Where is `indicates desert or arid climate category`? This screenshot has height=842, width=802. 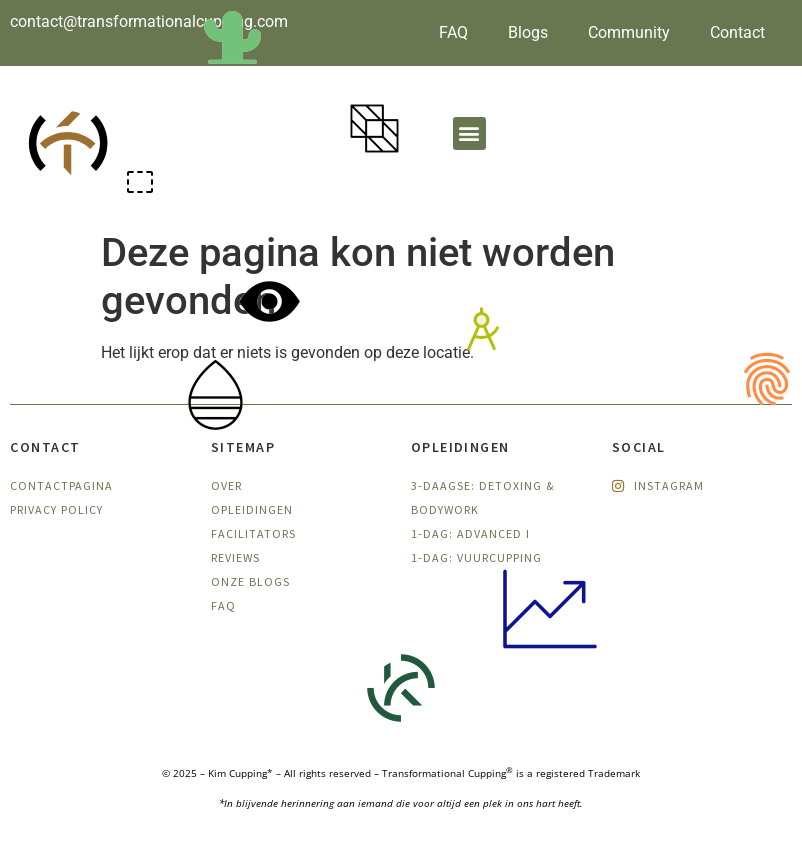
indicates desert or arid climate category is located at coordinates (232, 39).